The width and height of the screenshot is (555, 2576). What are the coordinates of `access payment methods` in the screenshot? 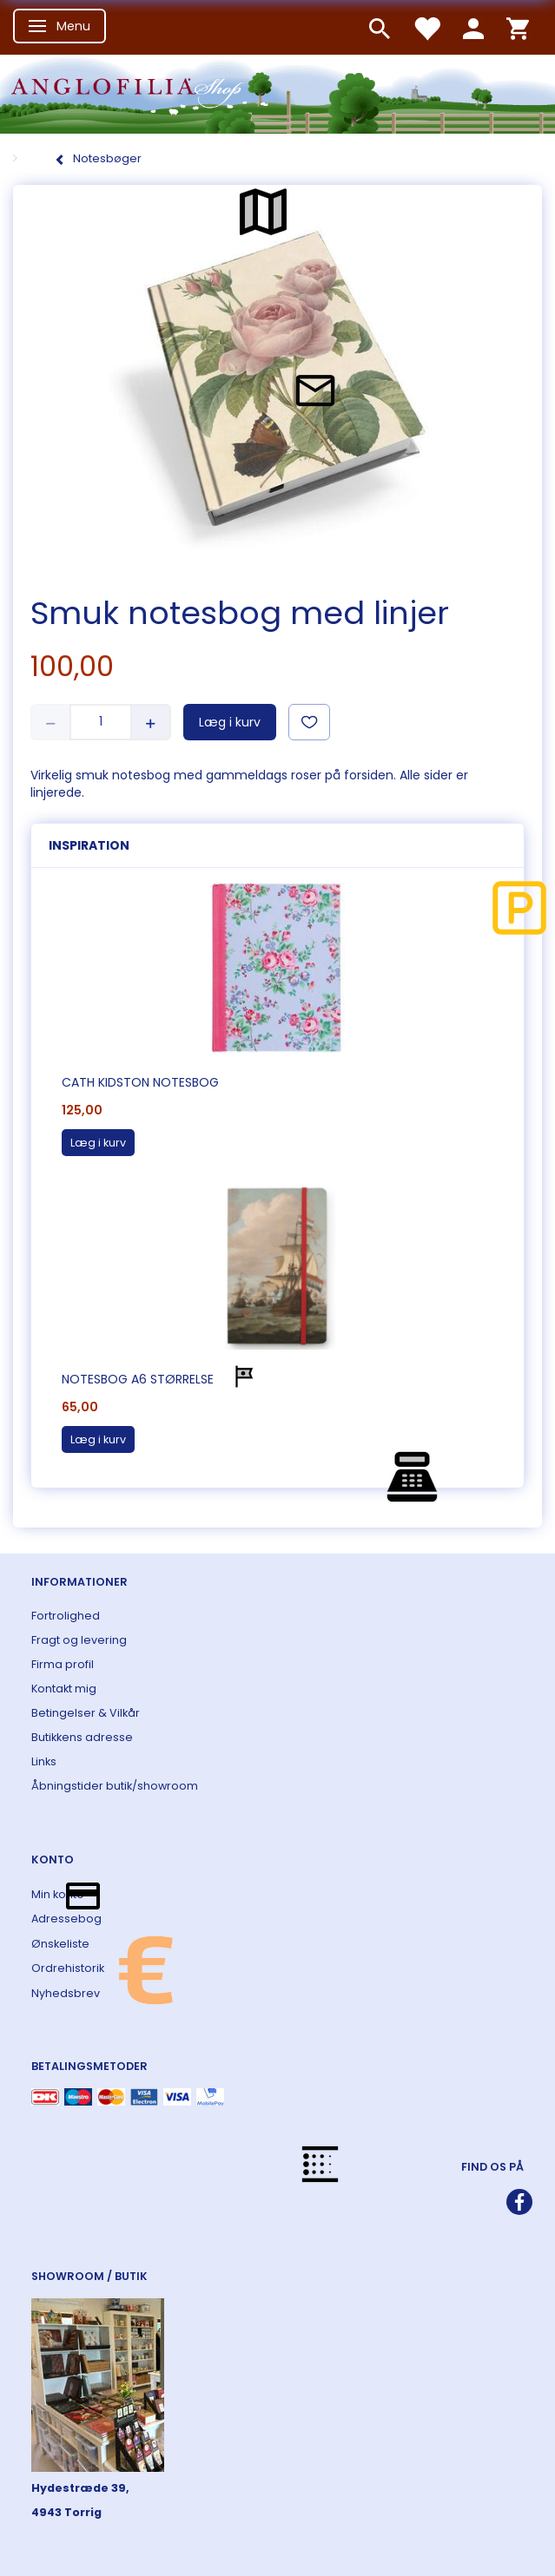 It's located at (83, 1896).